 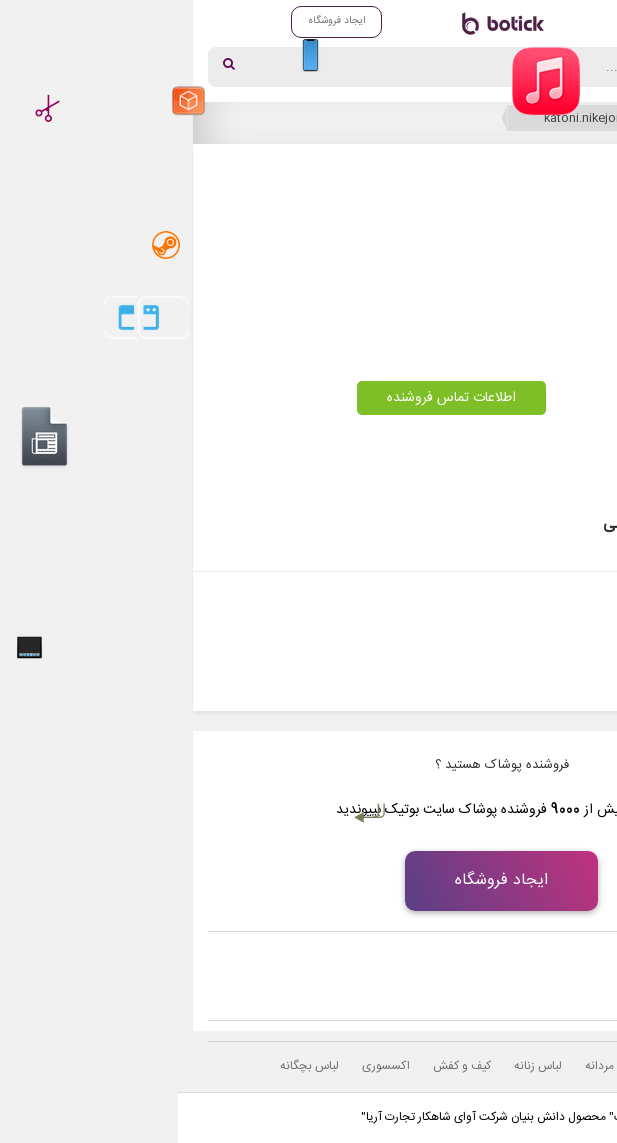 I want to click on open PDF Slicer to cut and rearrange PDF pages, so click(x=47, y=107).